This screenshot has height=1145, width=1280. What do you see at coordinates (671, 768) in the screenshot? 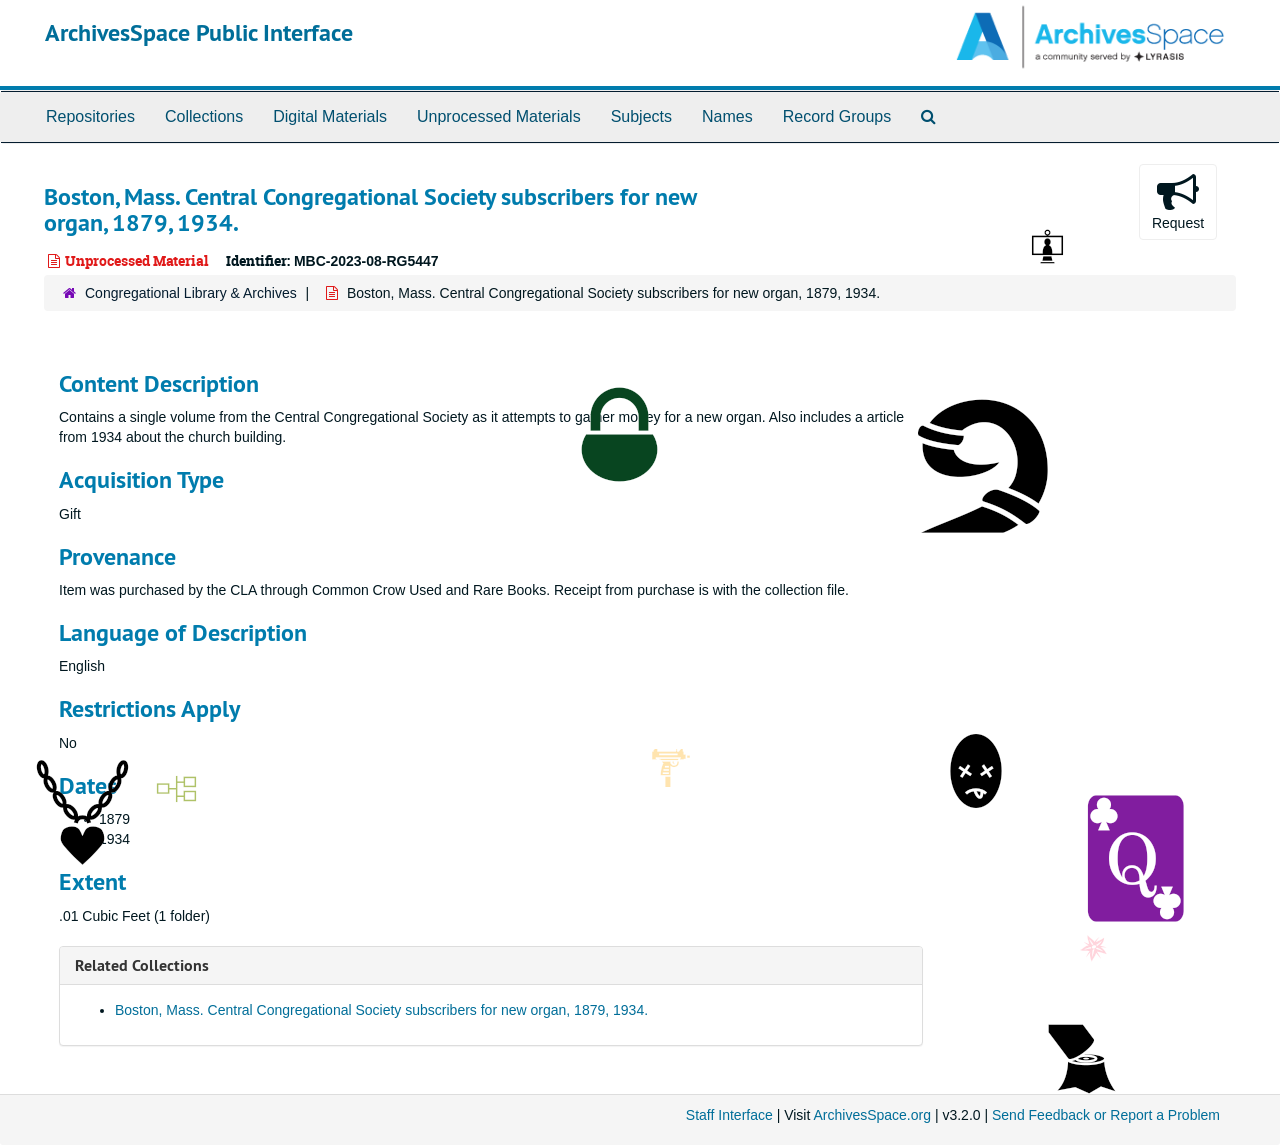
I see `select uzi weapon in game inventory` at bounding box center [671, 768].